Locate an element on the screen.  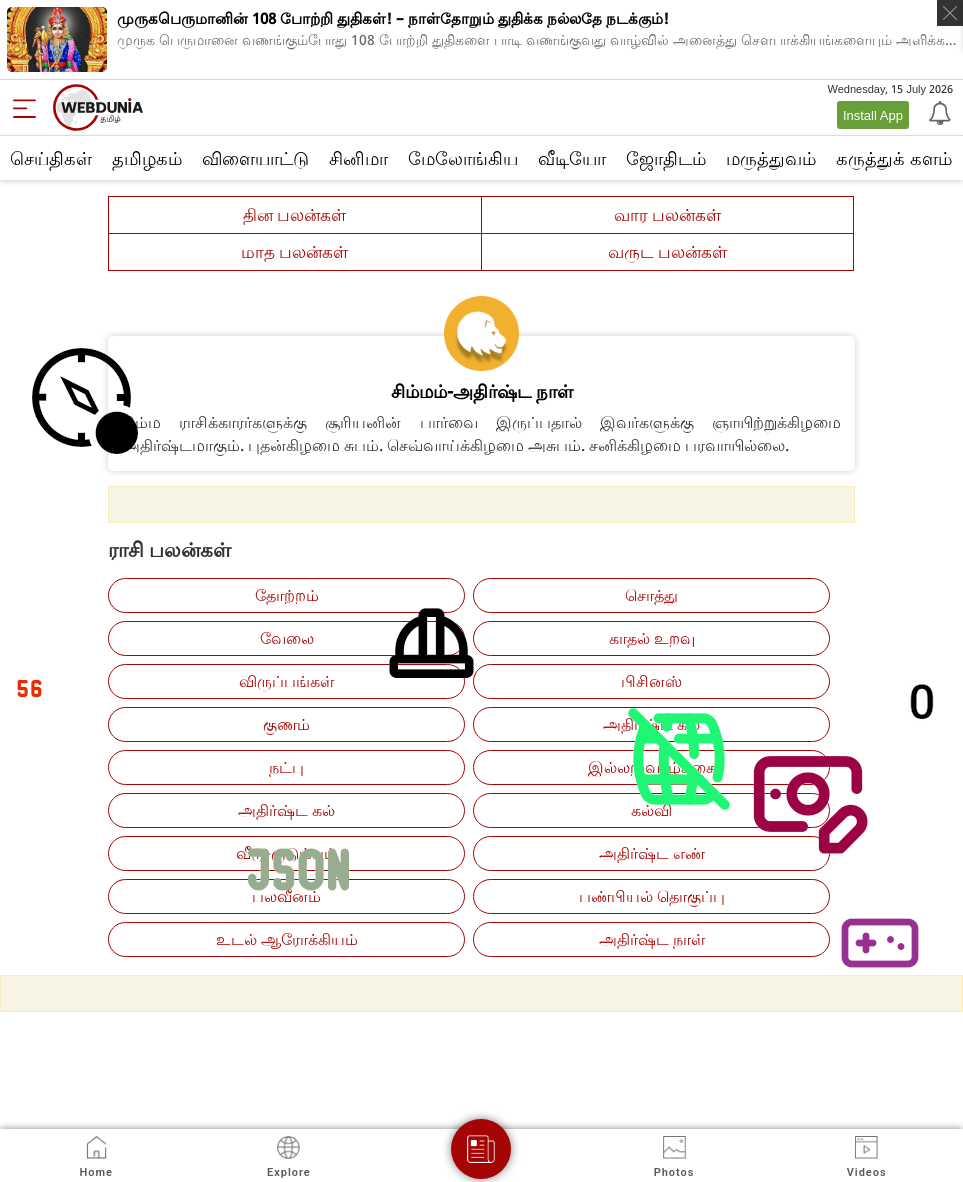
indicates barrel or container is unavailable is located at coordinates (679, 759).